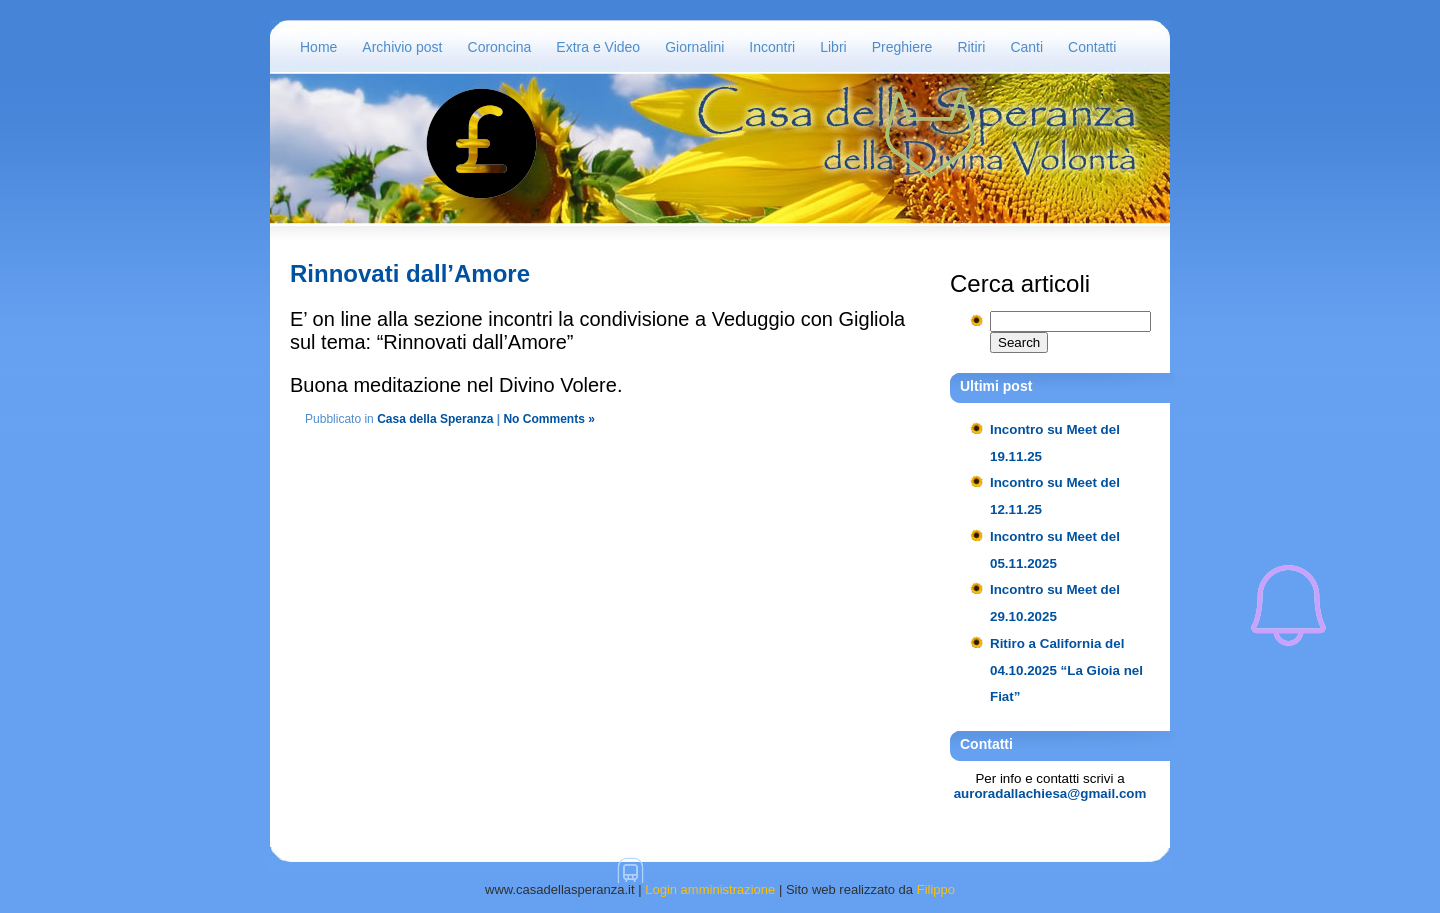 The width and height of the screenshot is (1440, 913). What do you see at coordinates (1288, 605) in the screenshot?
I see `view notifications` at bounding box center [1288, 605].